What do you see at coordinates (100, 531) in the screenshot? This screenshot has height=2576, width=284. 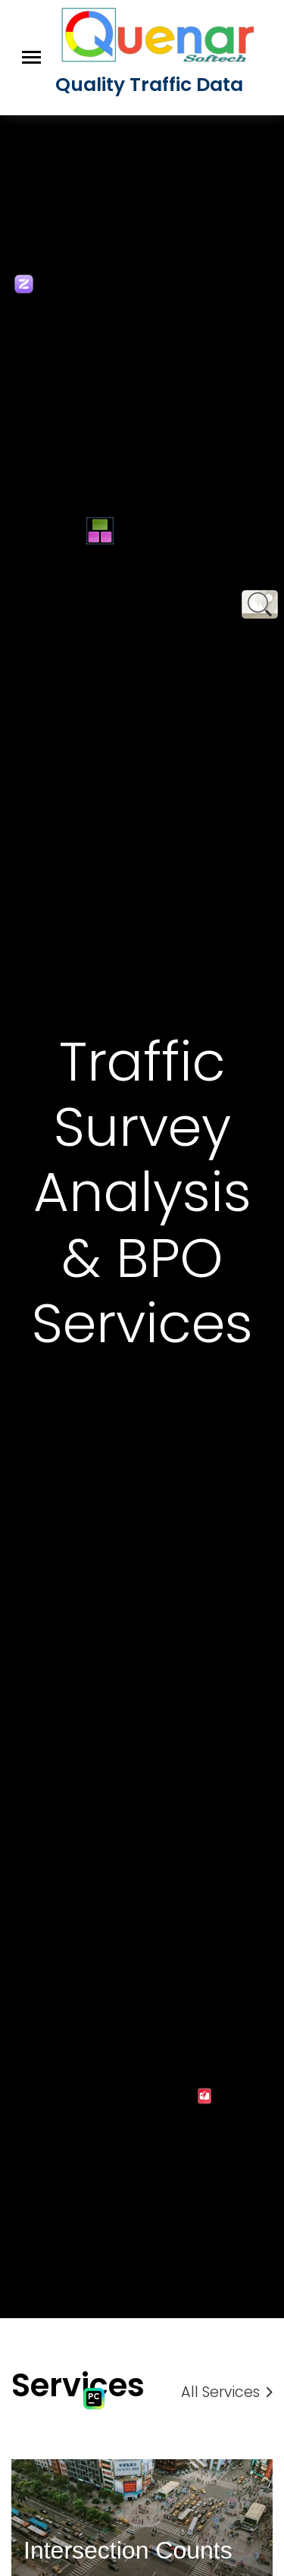 I see `select all items in the current view` at bounding box center [100, 531].